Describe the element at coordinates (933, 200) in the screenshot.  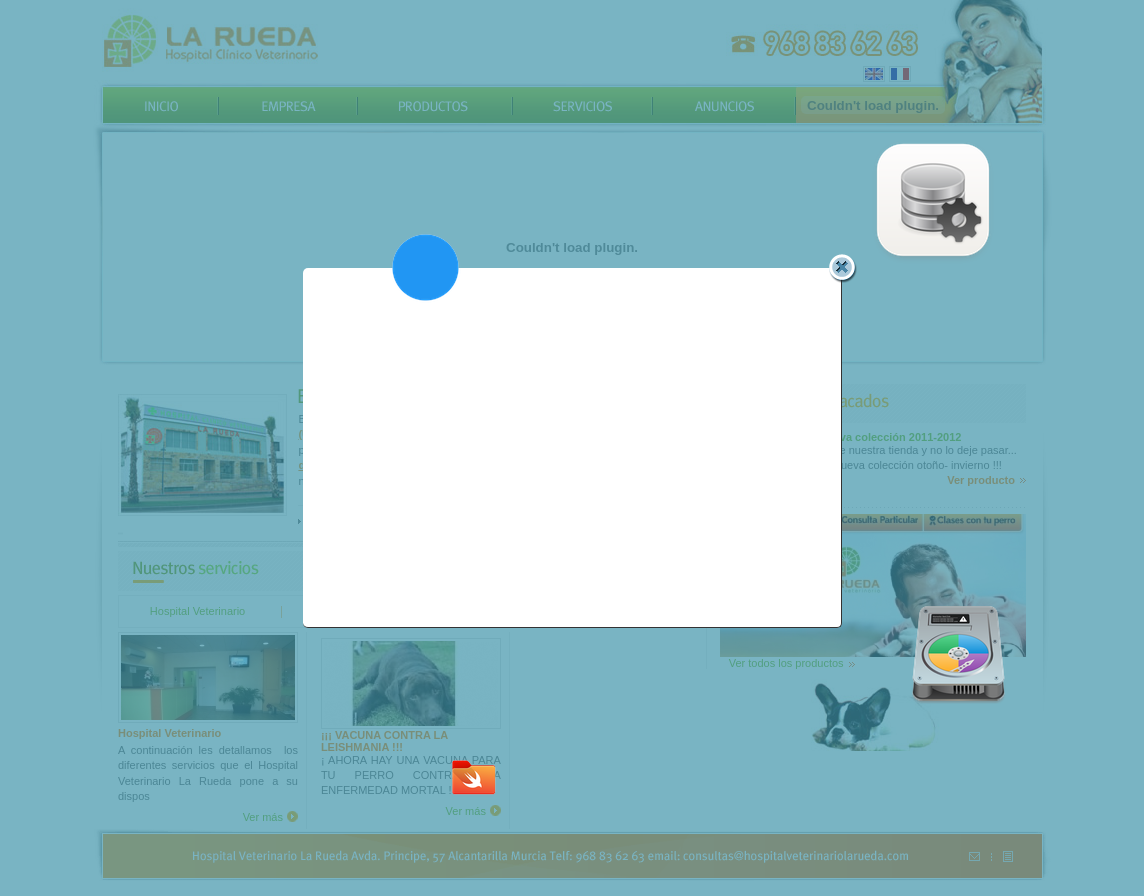
I see `open gda database browser application` at that location.